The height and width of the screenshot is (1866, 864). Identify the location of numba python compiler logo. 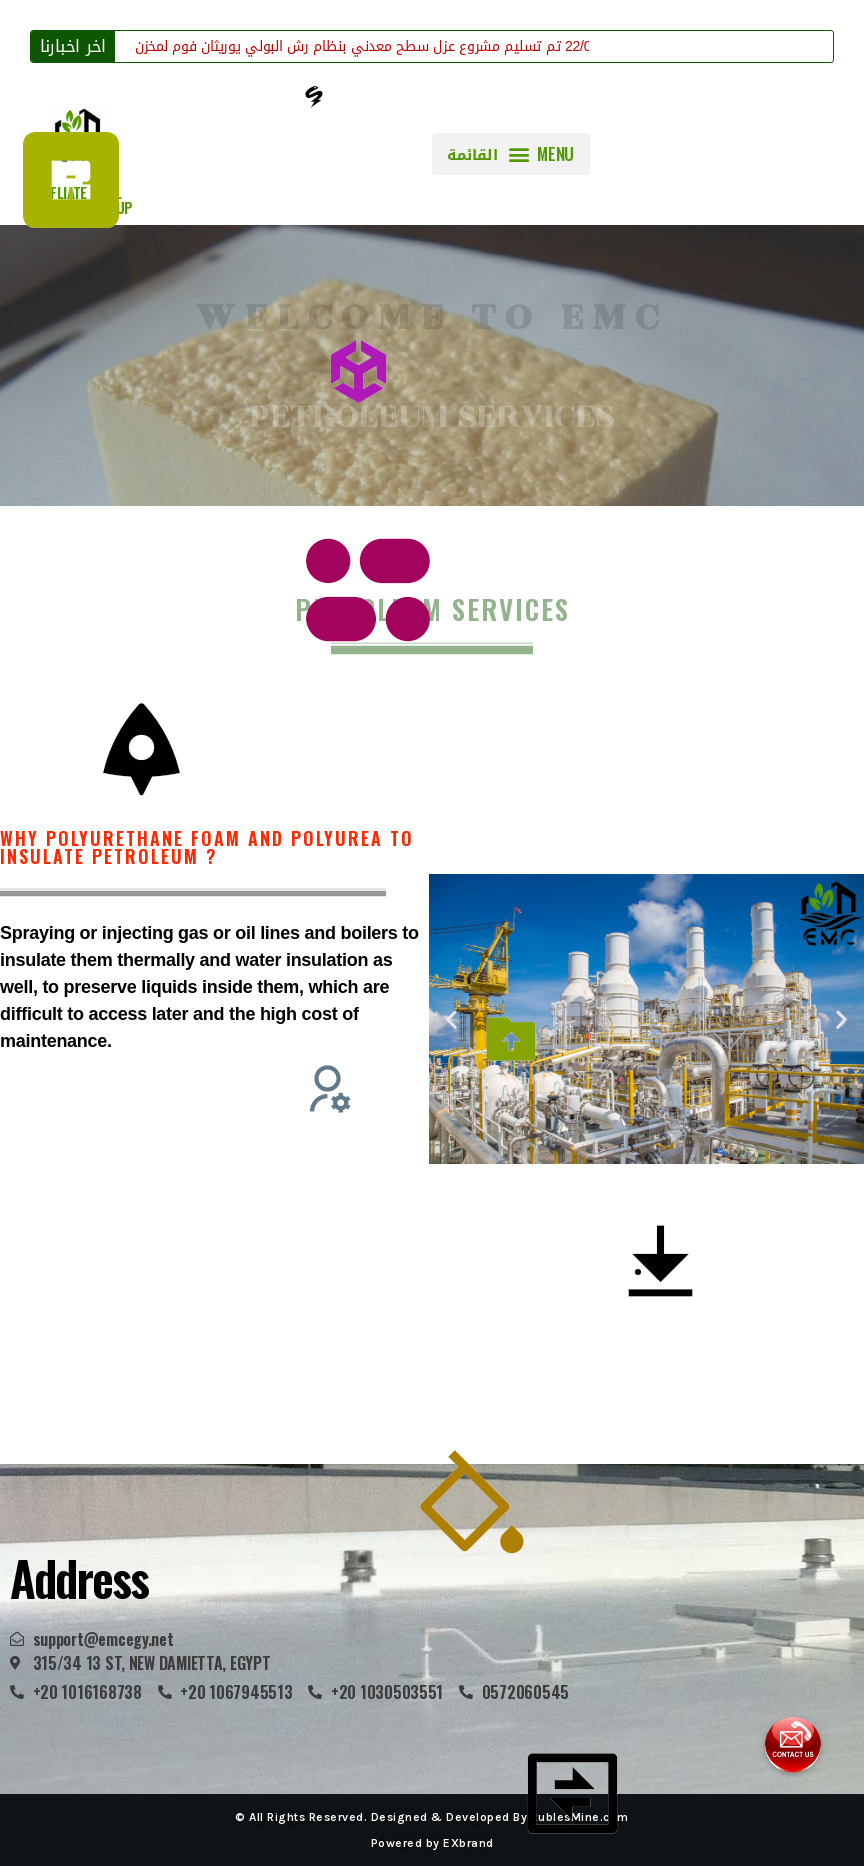
(314, 97).